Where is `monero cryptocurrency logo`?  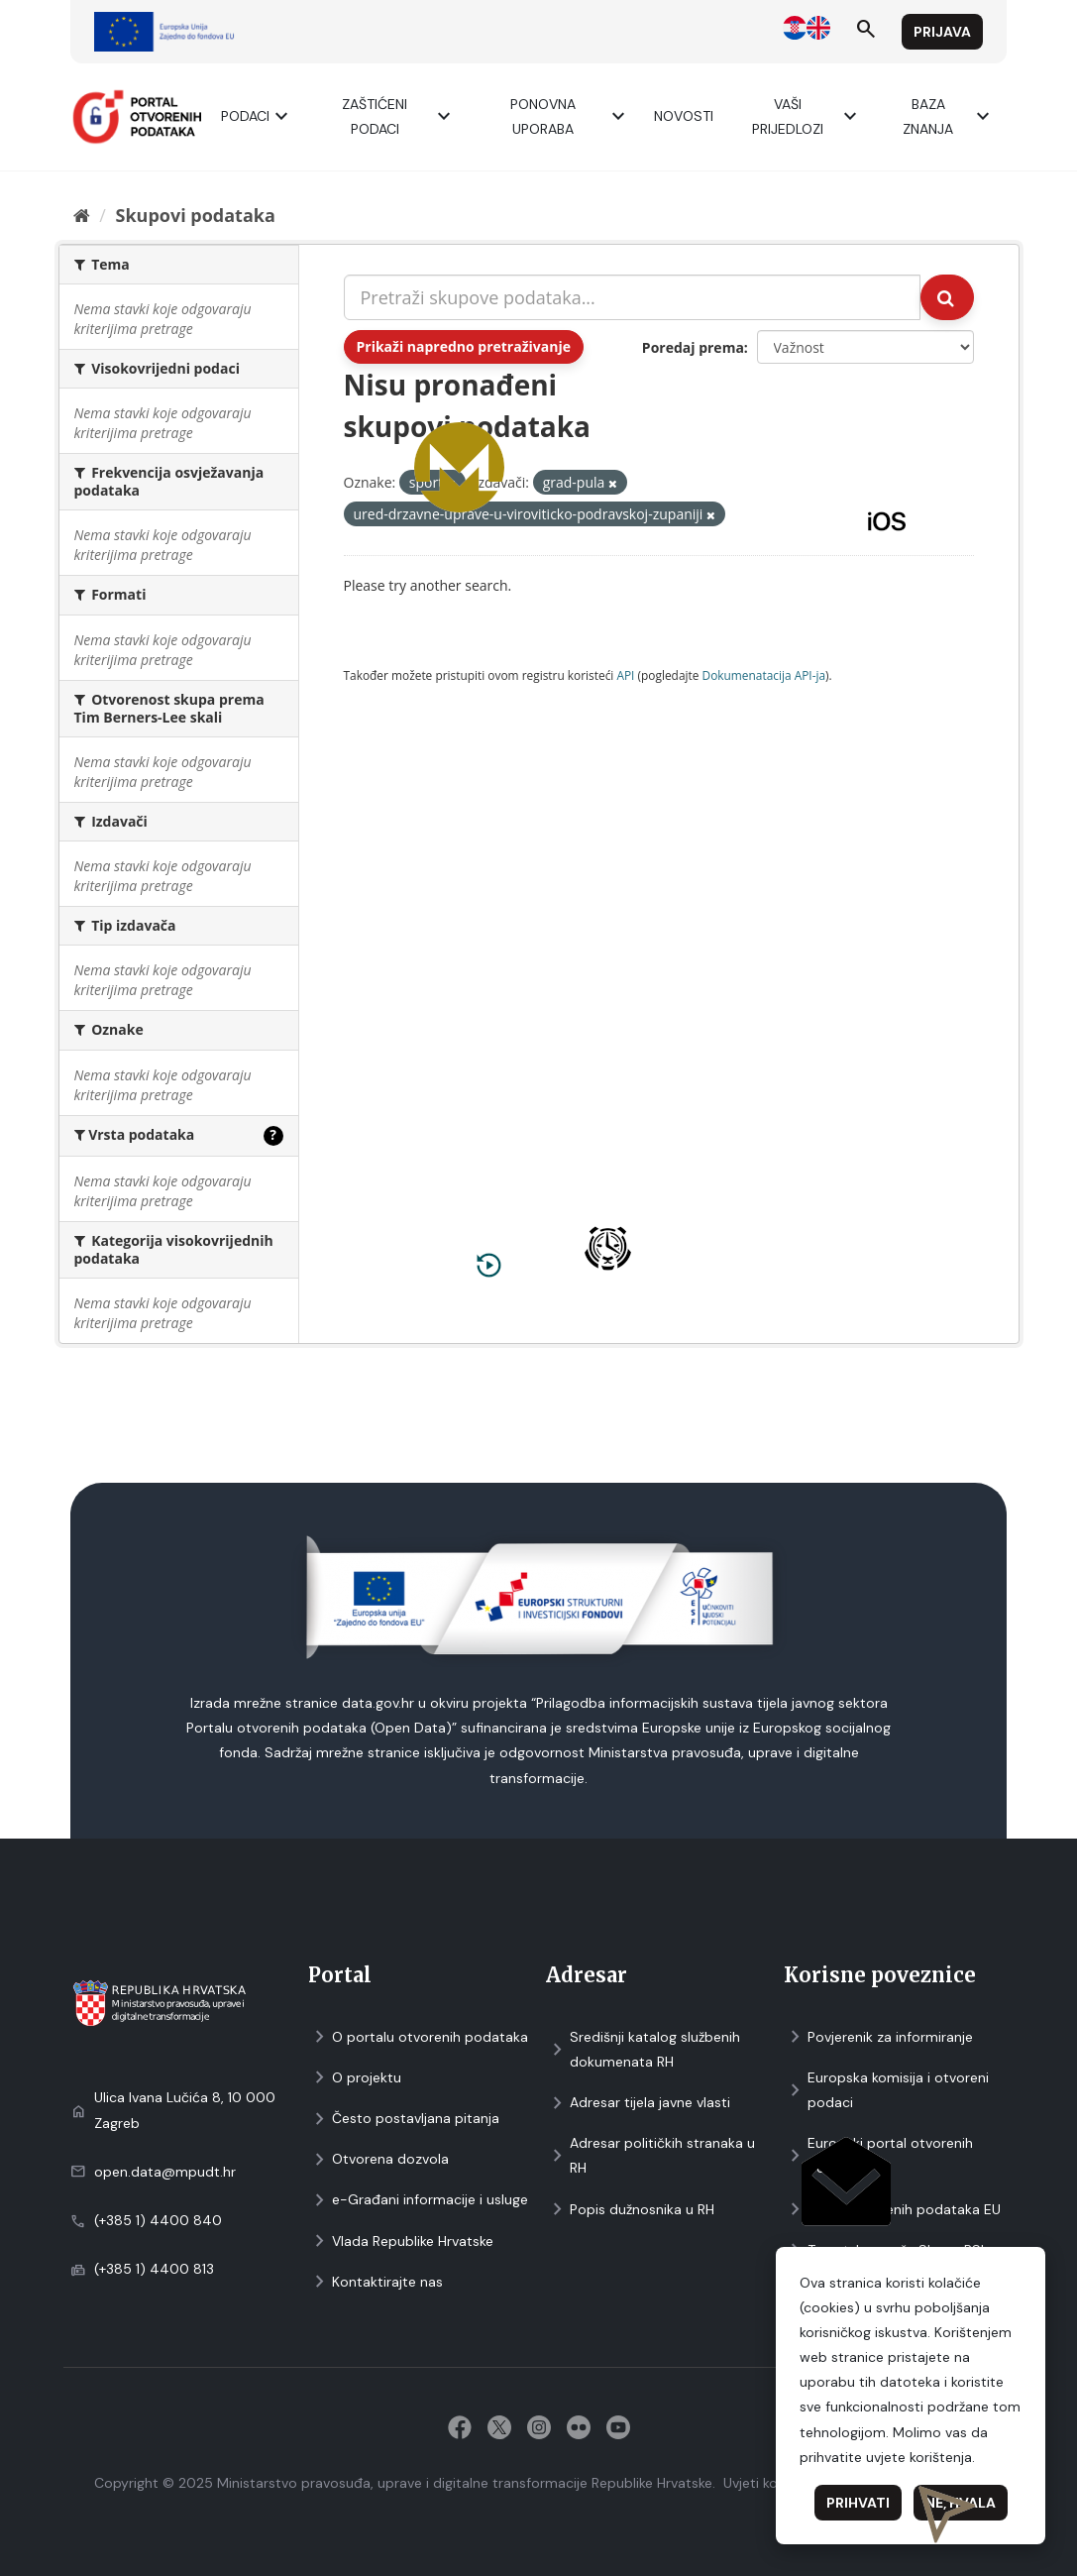 monero cryptocurrency logo is located at coordinates (459, 467).